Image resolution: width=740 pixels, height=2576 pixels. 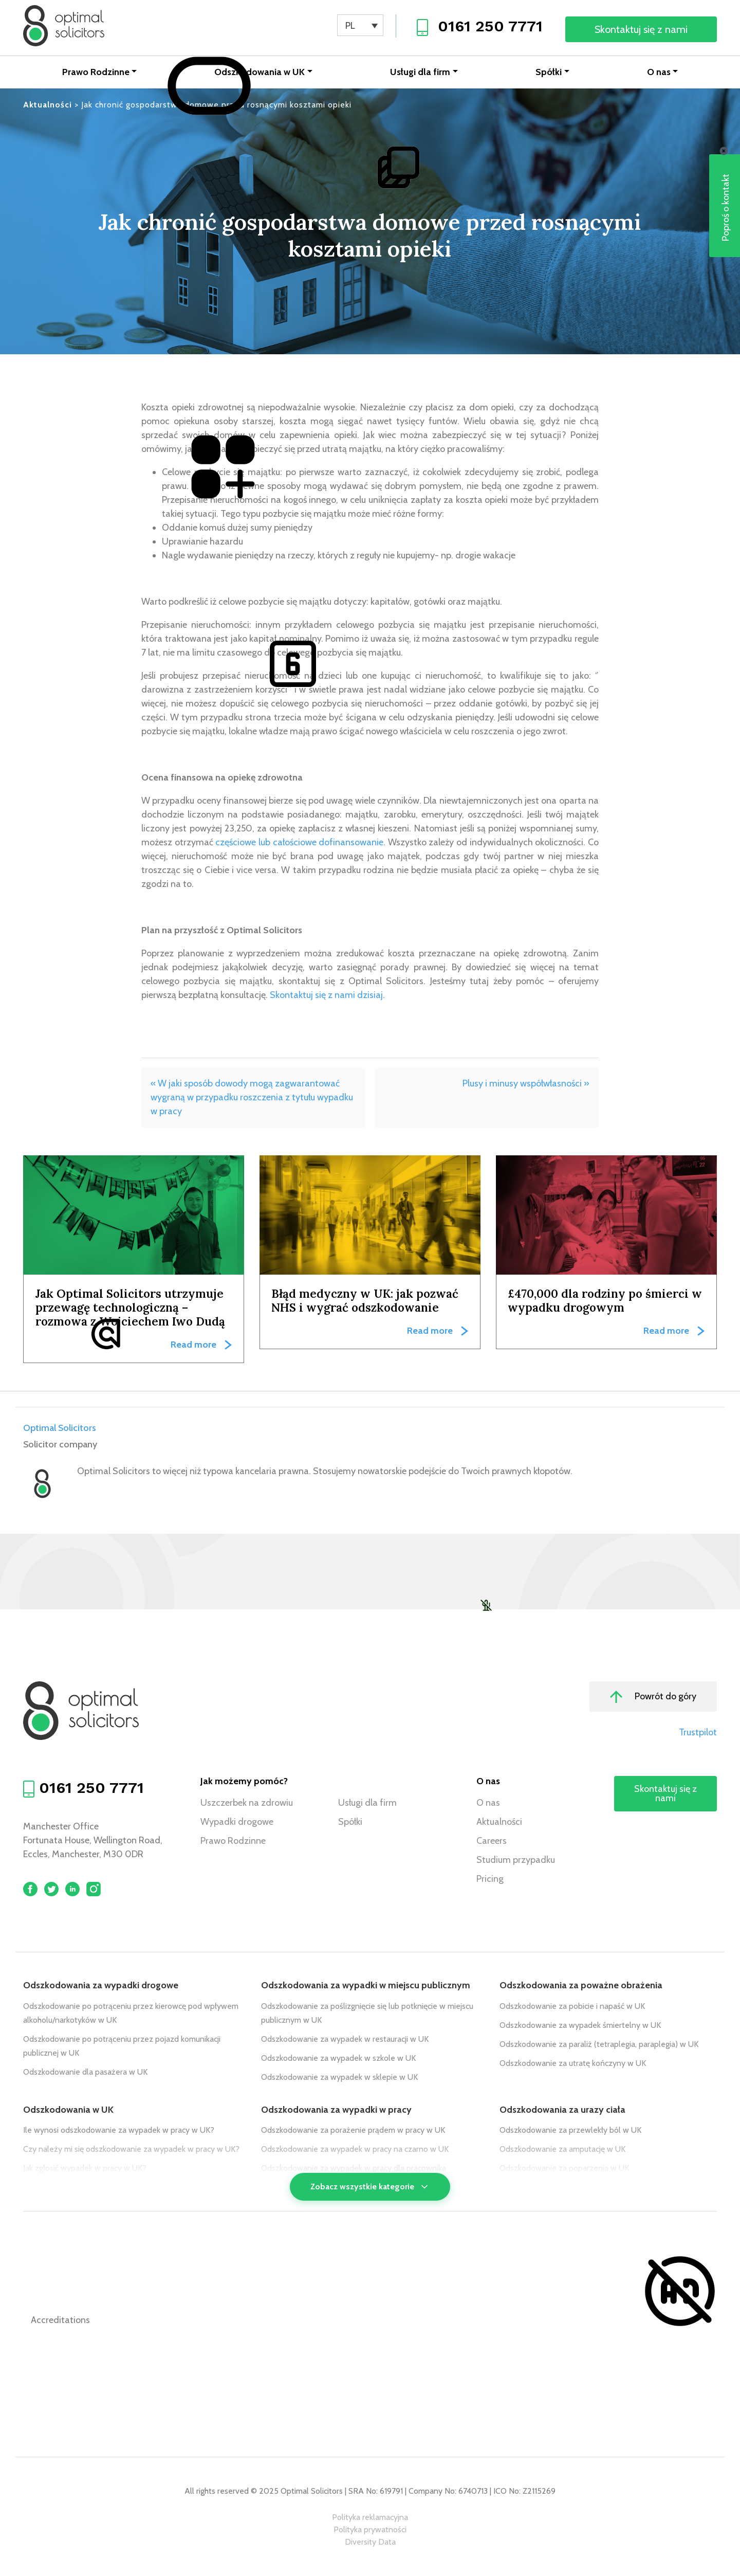 I want to click on disable desert or arid climate mode, so click(x=486, y=1605).